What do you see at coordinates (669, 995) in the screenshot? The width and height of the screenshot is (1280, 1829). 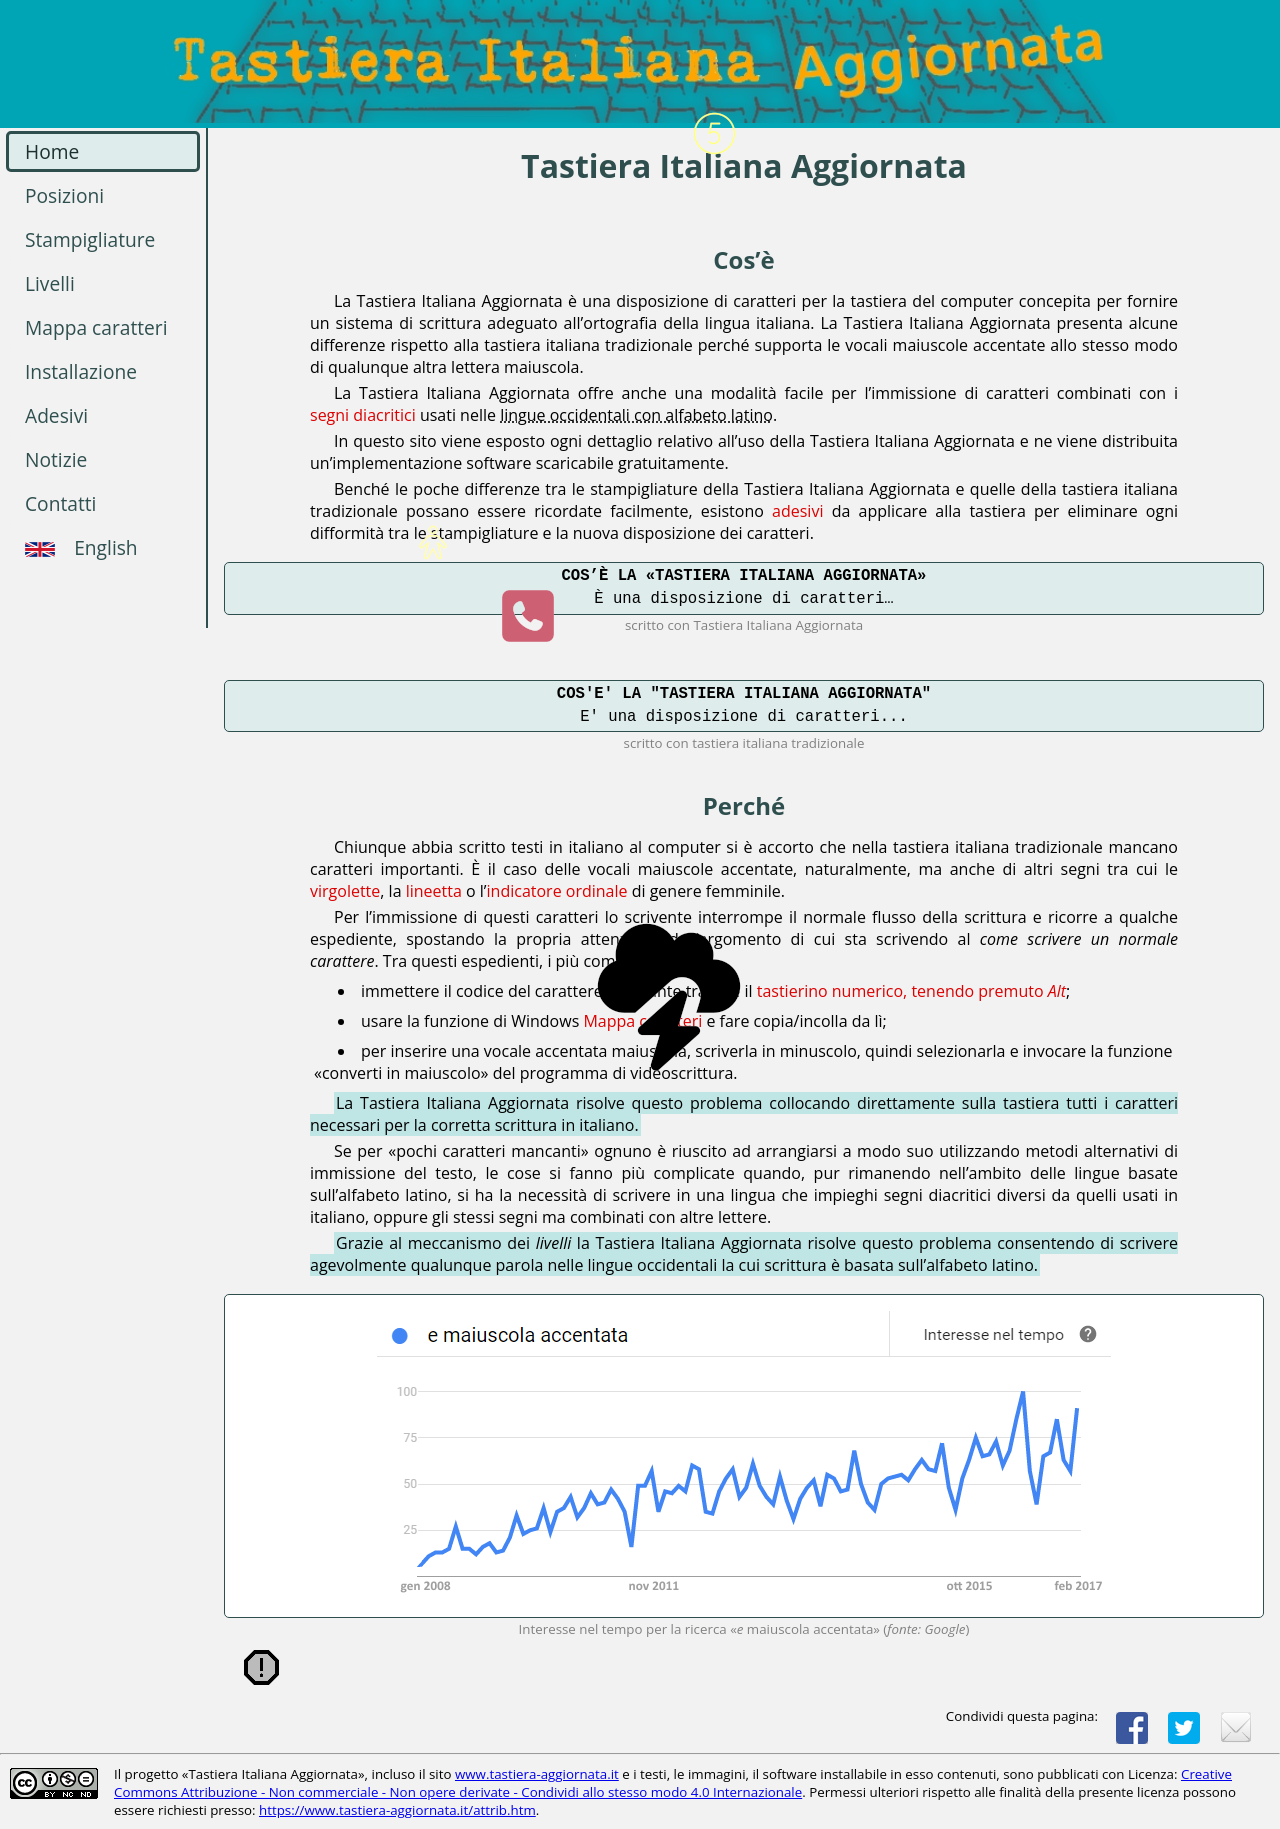 I see `indicates thunderstorm weather conditions` at bounding box center [669, 995].